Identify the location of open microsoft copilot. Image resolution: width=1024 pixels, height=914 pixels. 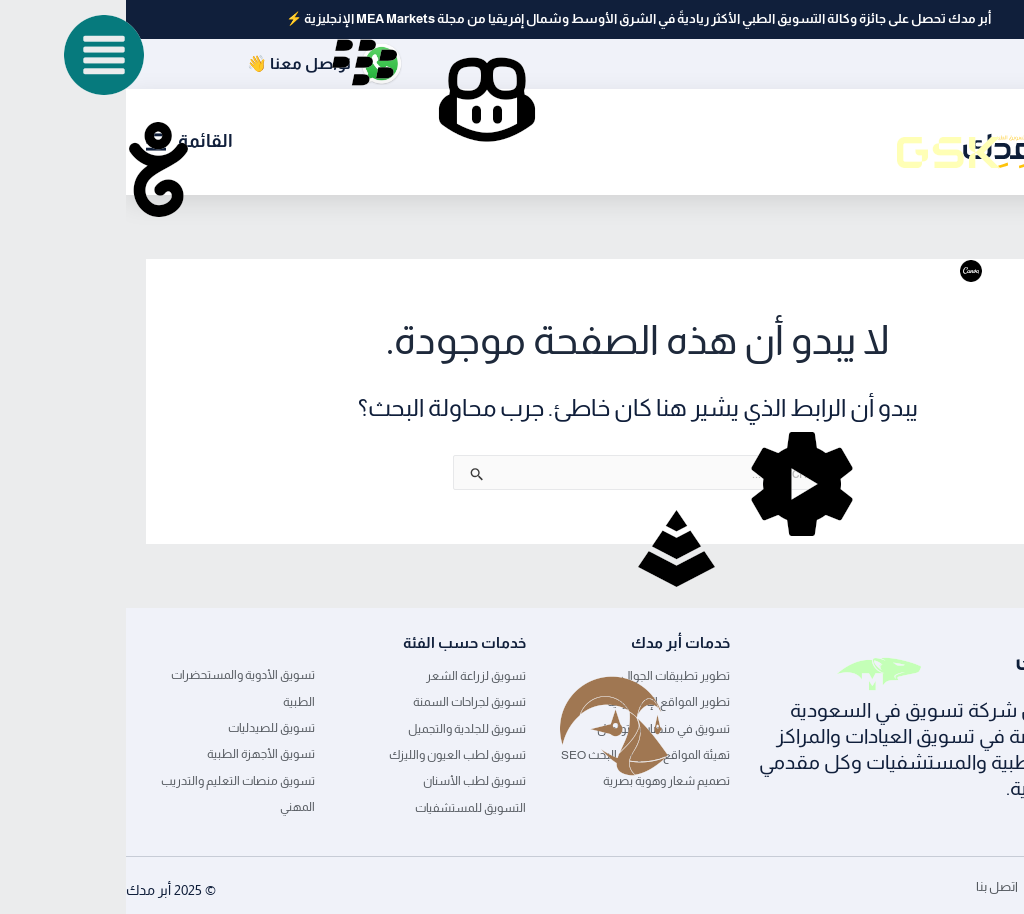
(487, 99).